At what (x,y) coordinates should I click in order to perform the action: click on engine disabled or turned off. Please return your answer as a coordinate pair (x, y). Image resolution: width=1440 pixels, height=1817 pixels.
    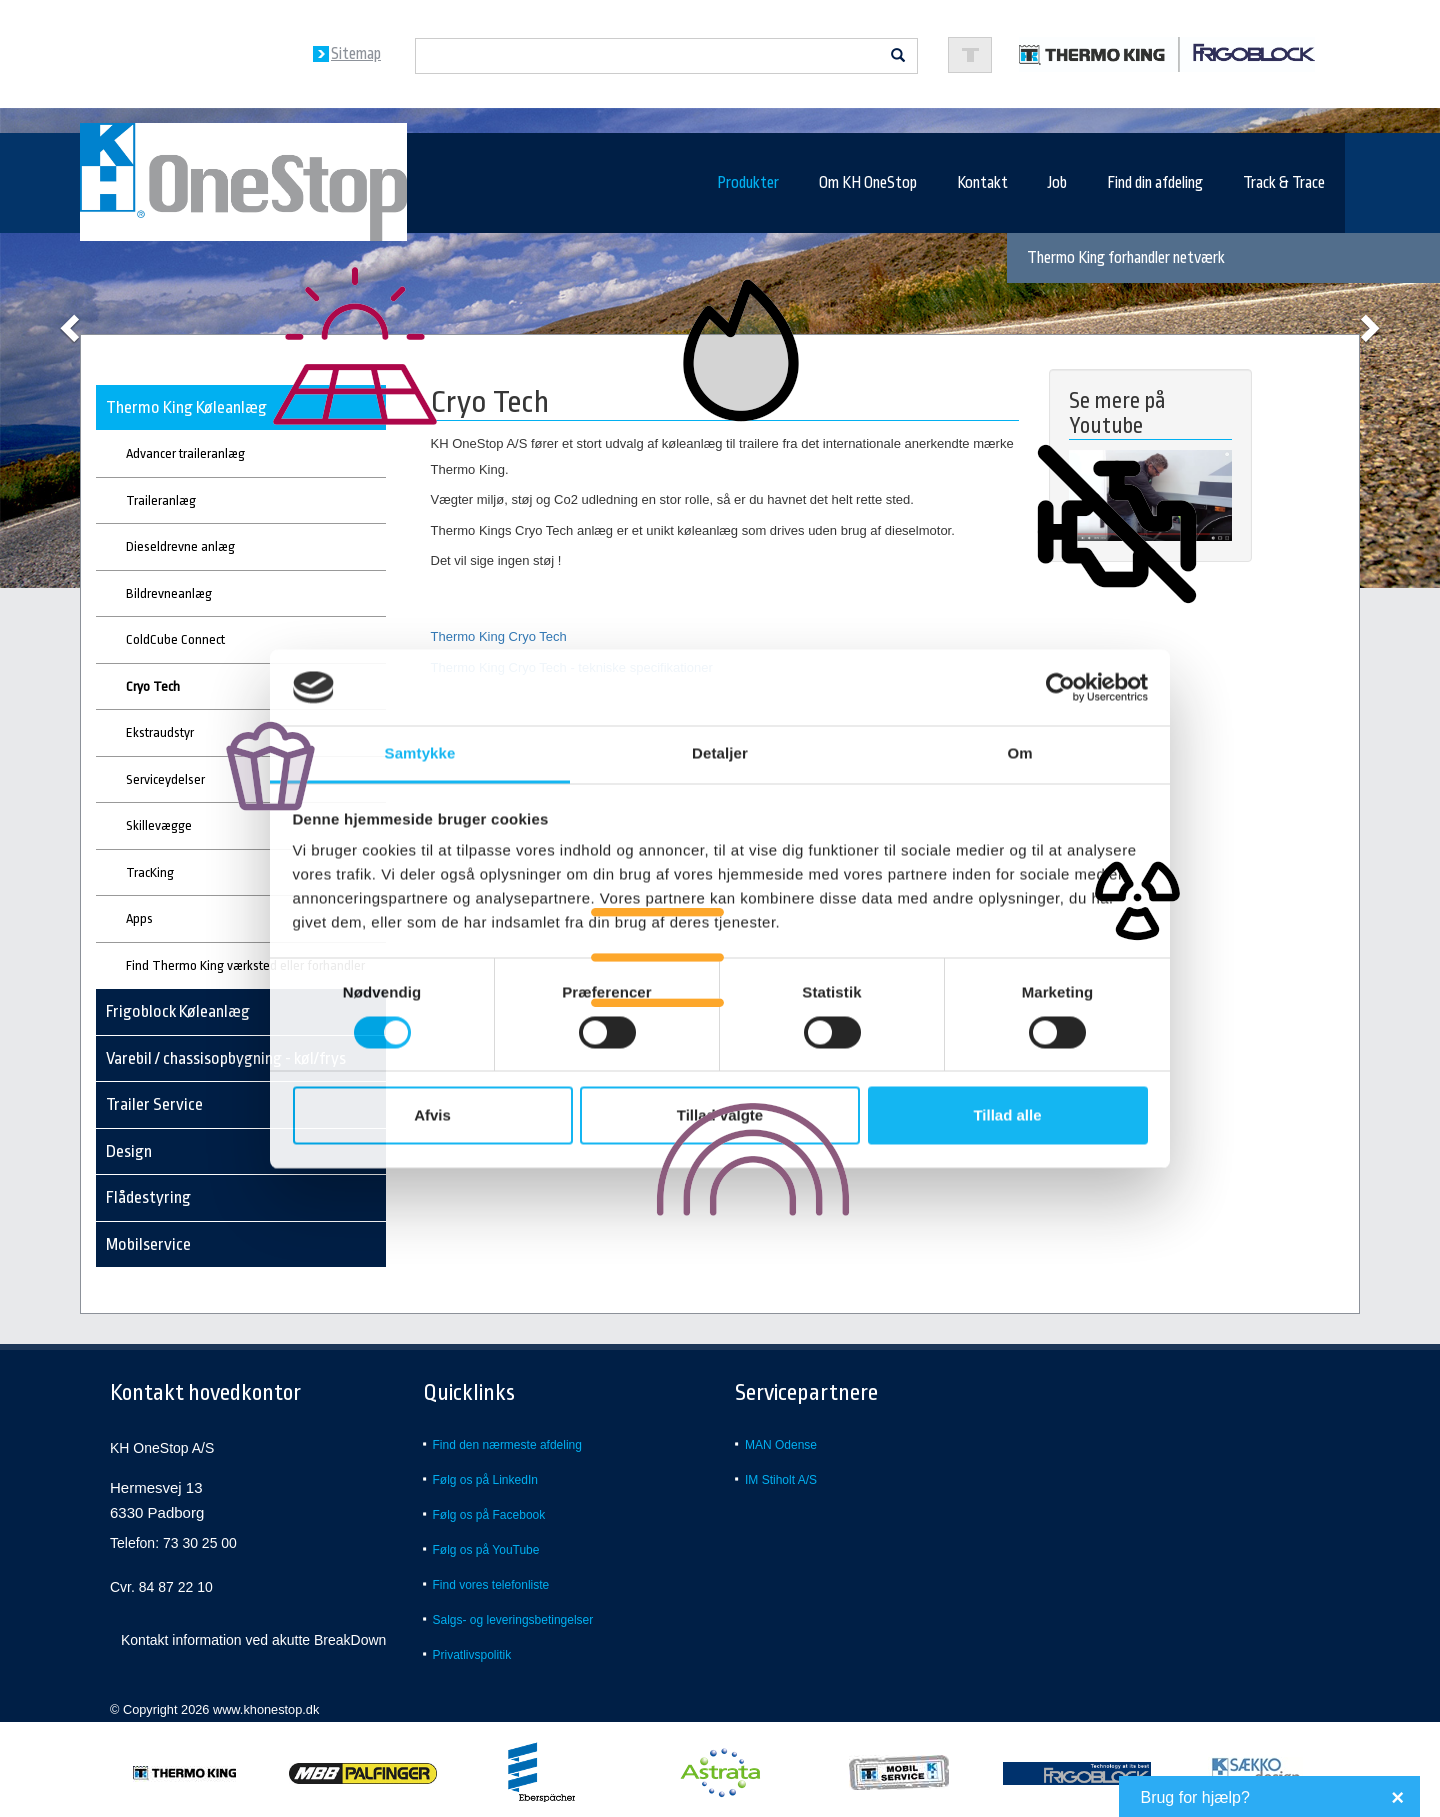
    Looking at the image, I should click on (1117, 524).